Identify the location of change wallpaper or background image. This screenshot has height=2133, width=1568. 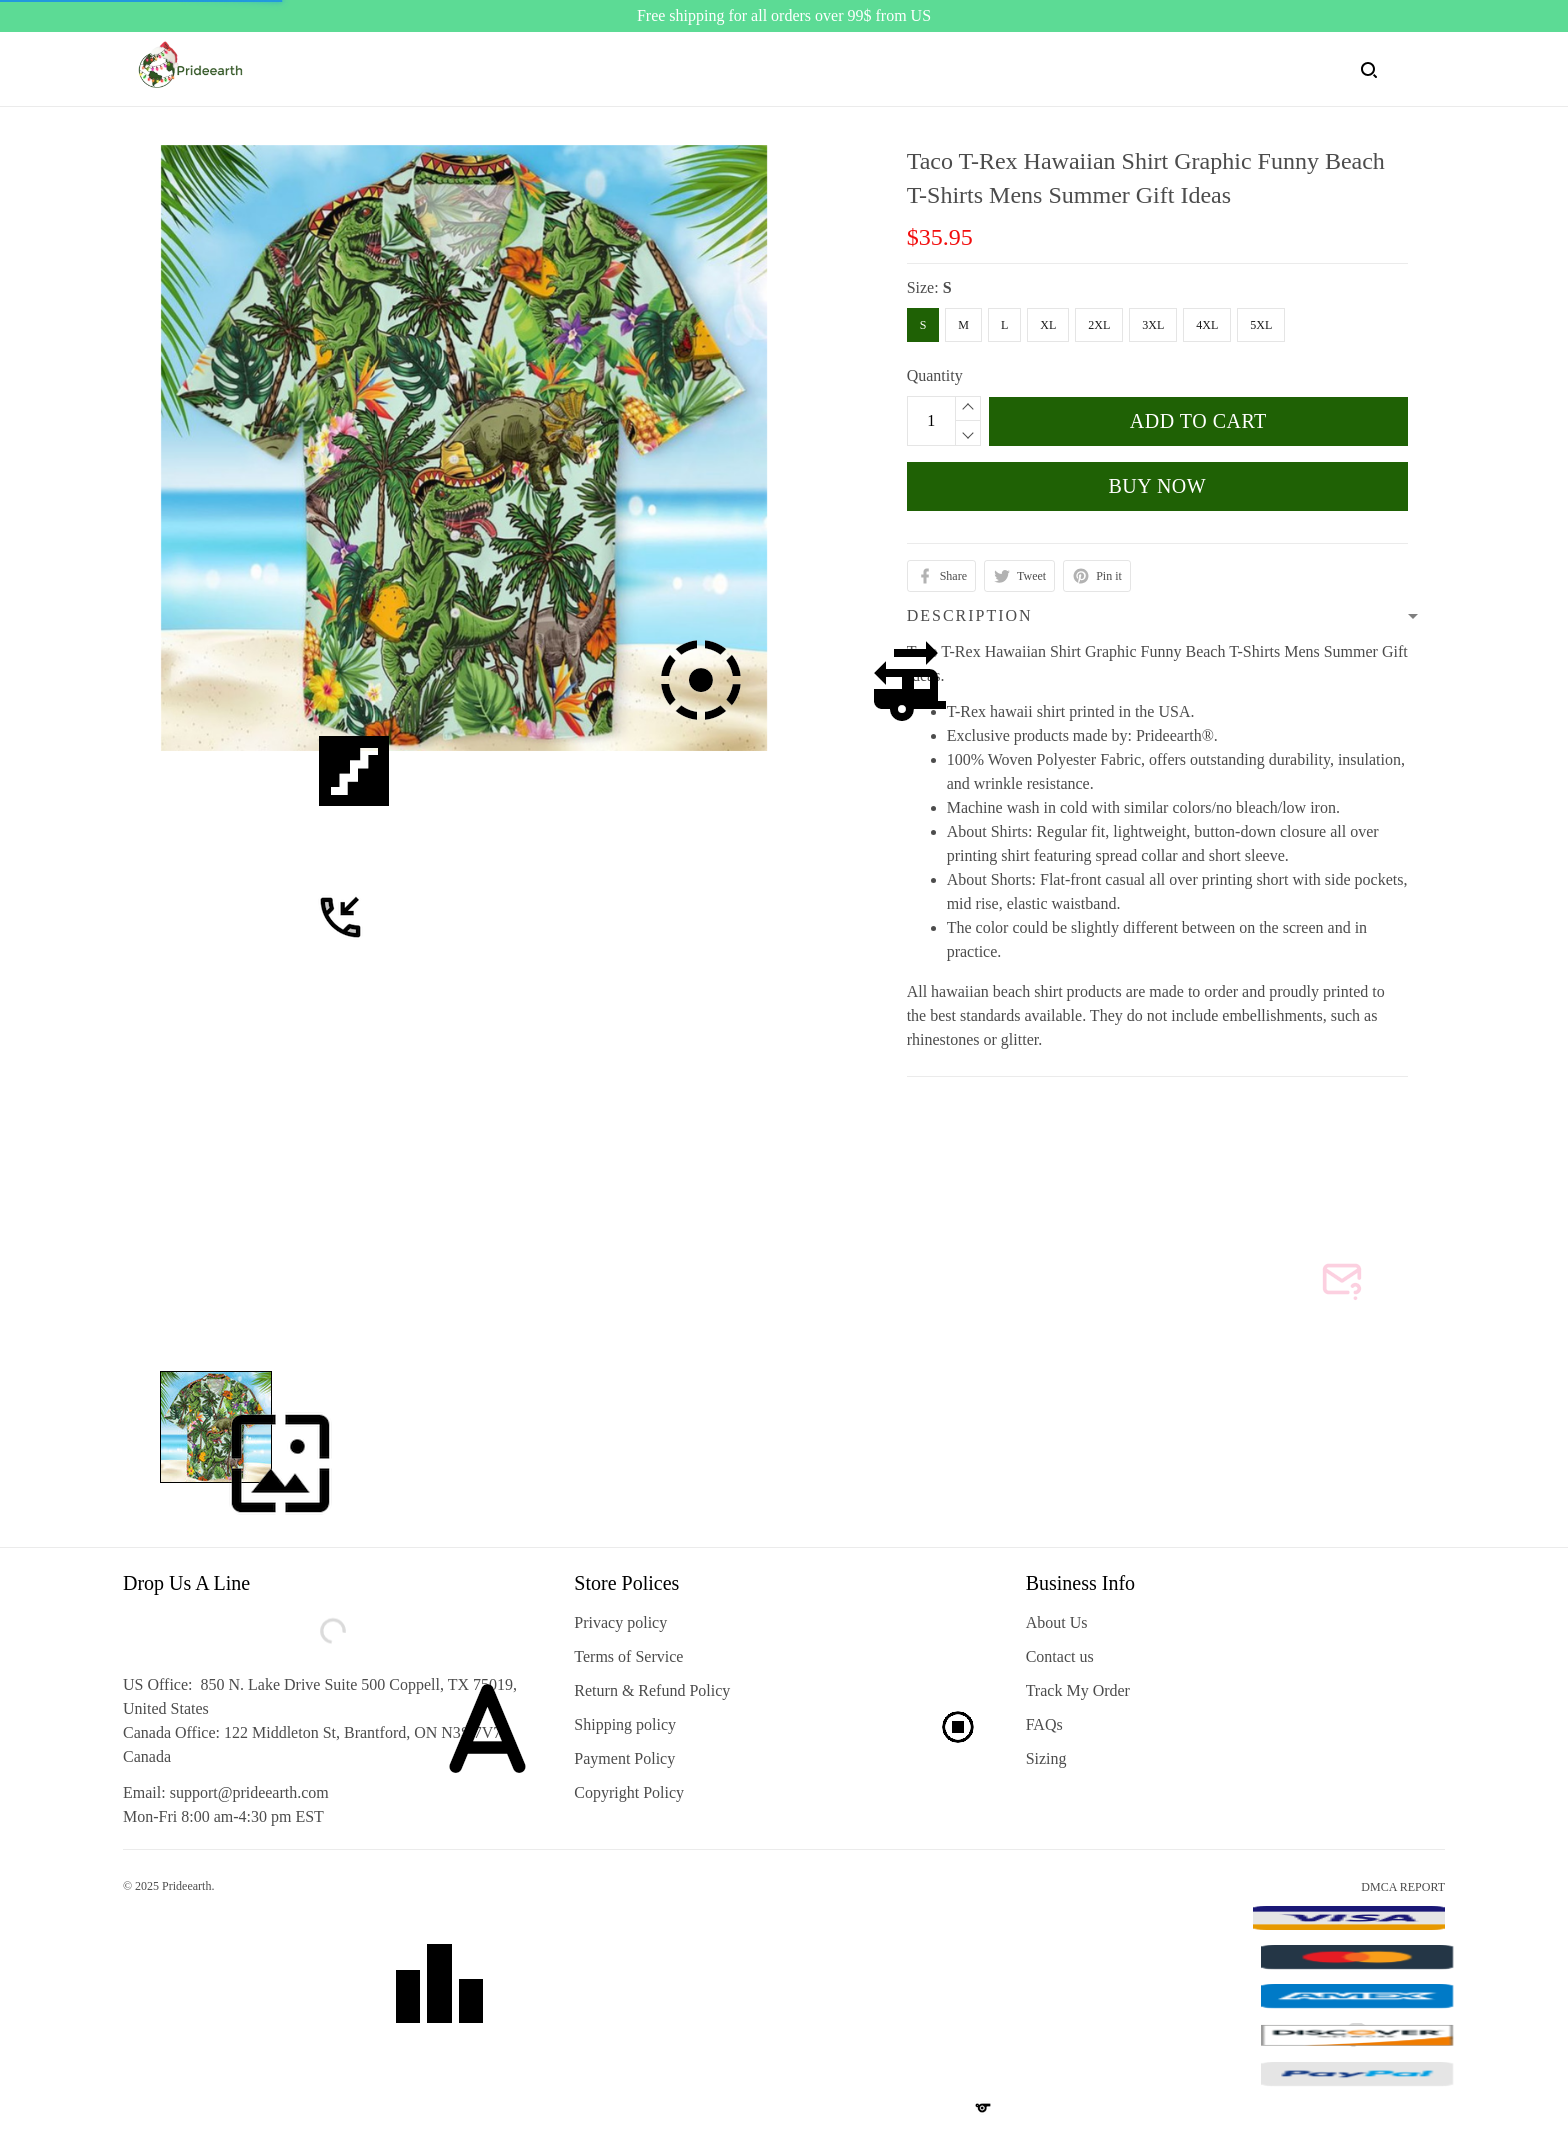
(280, 1463).